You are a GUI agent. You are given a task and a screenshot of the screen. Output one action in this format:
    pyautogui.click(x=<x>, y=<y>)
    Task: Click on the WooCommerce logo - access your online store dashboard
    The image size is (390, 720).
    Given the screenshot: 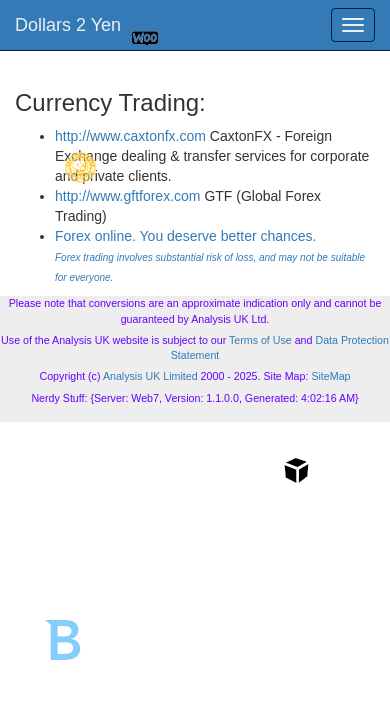 What is the action you would take?
    pyautogui.click(x=145, y=39)
    